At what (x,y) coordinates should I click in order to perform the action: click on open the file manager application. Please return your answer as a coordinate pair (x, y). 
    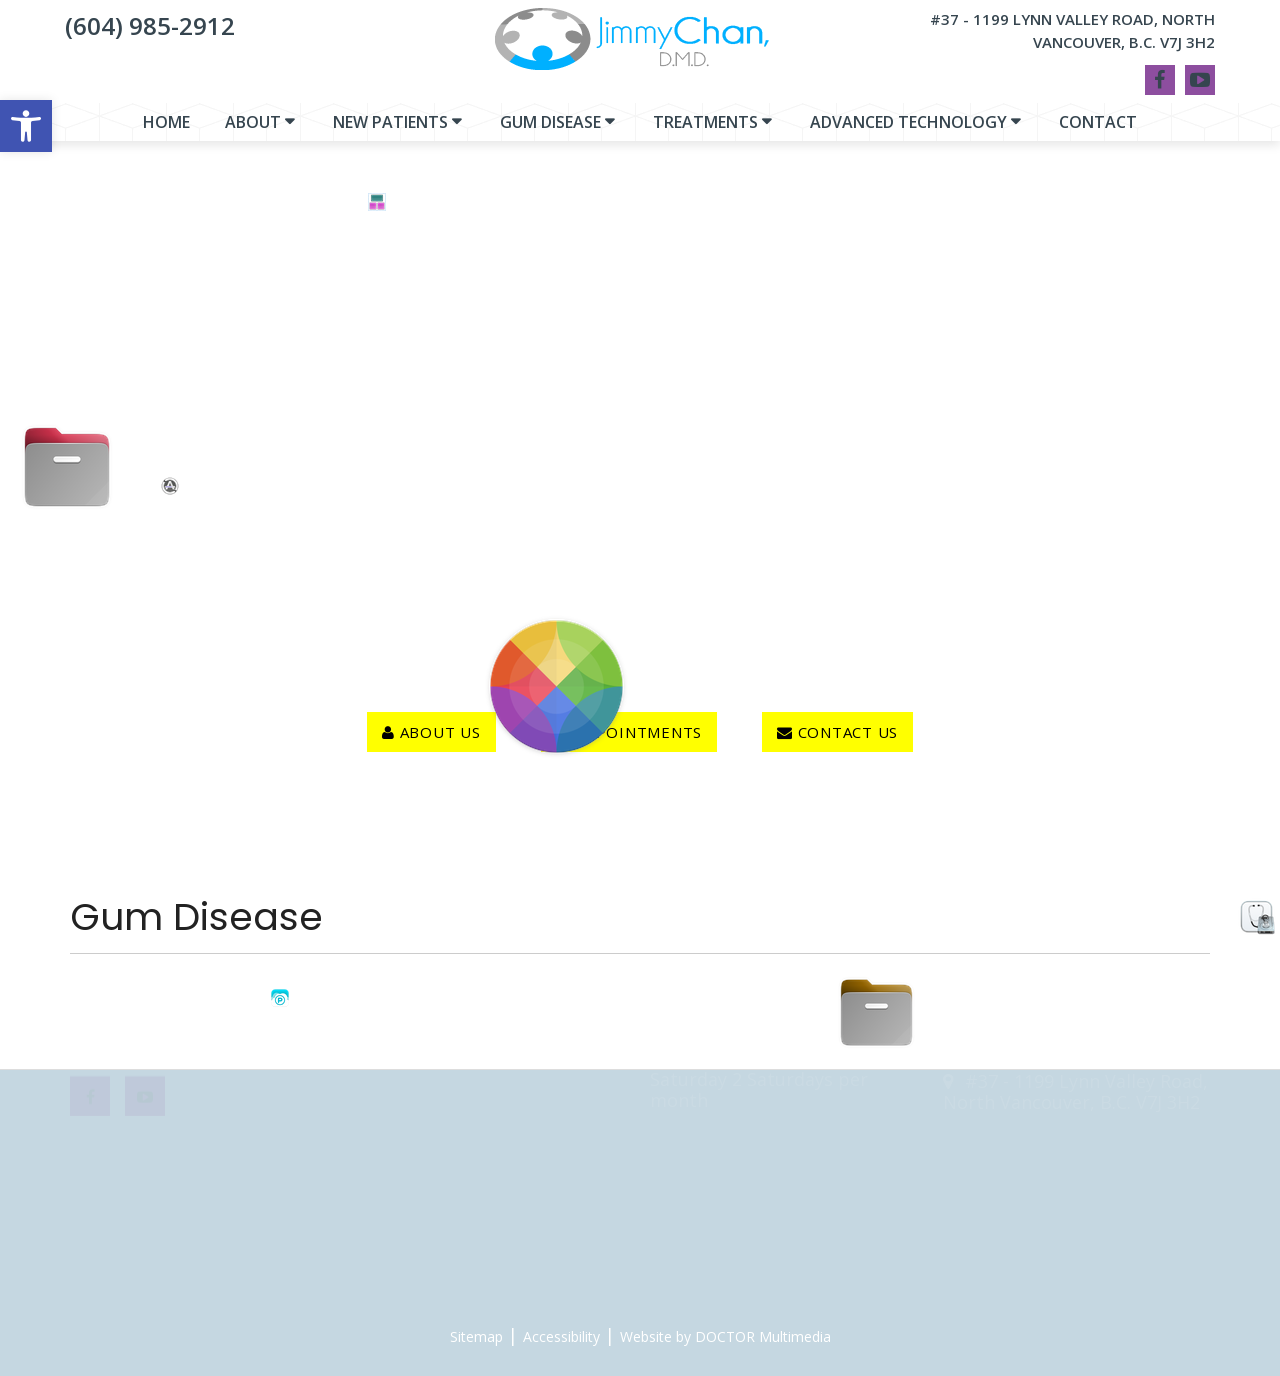
    Looking at the image, I should click on (67, 467).